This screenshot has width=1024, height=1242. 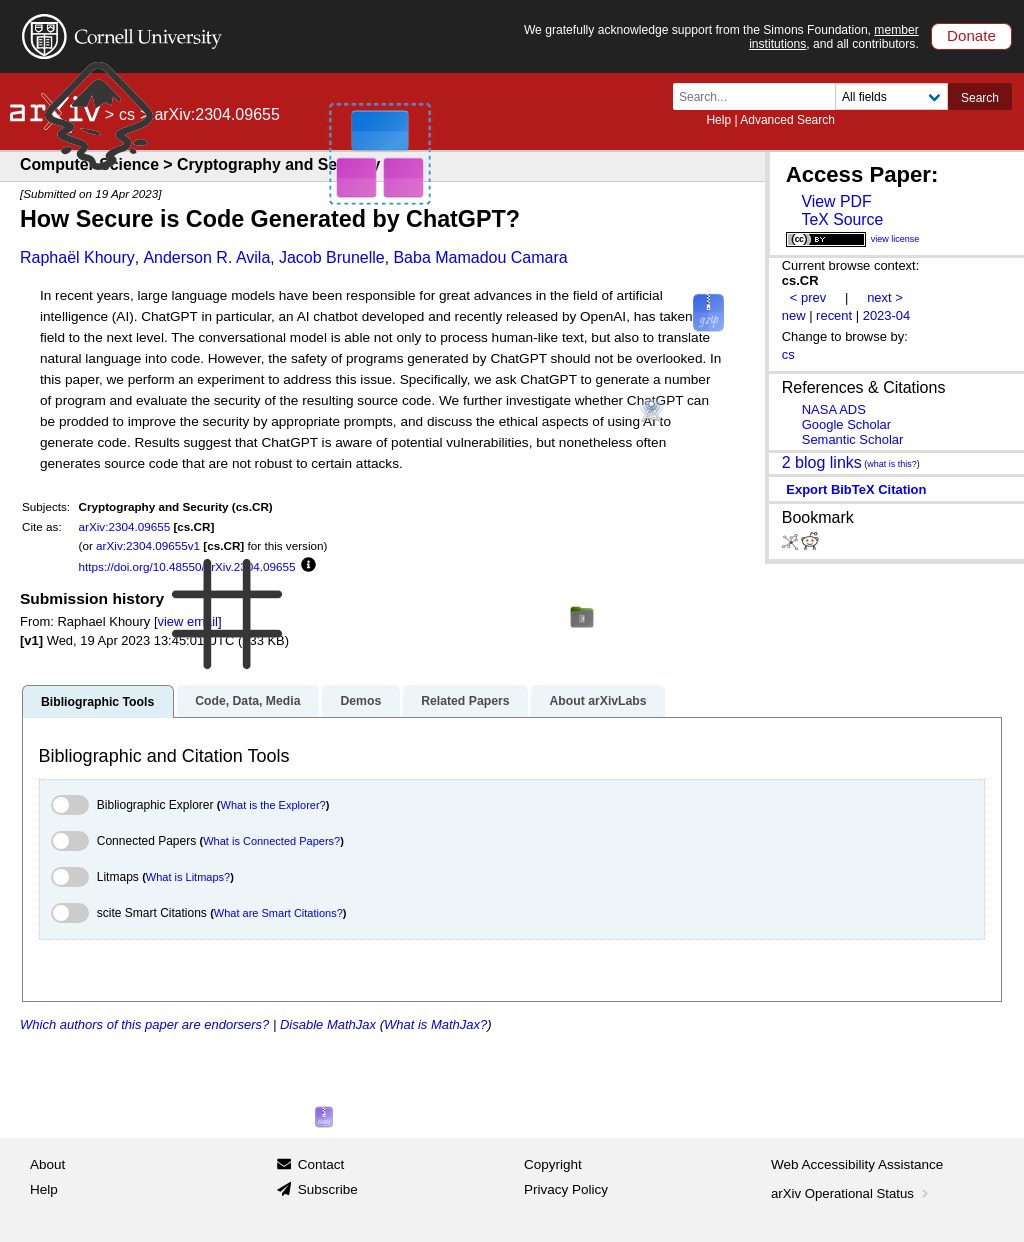 I want to click on a compressed RAR archive file, so click(x=324, y=1117).